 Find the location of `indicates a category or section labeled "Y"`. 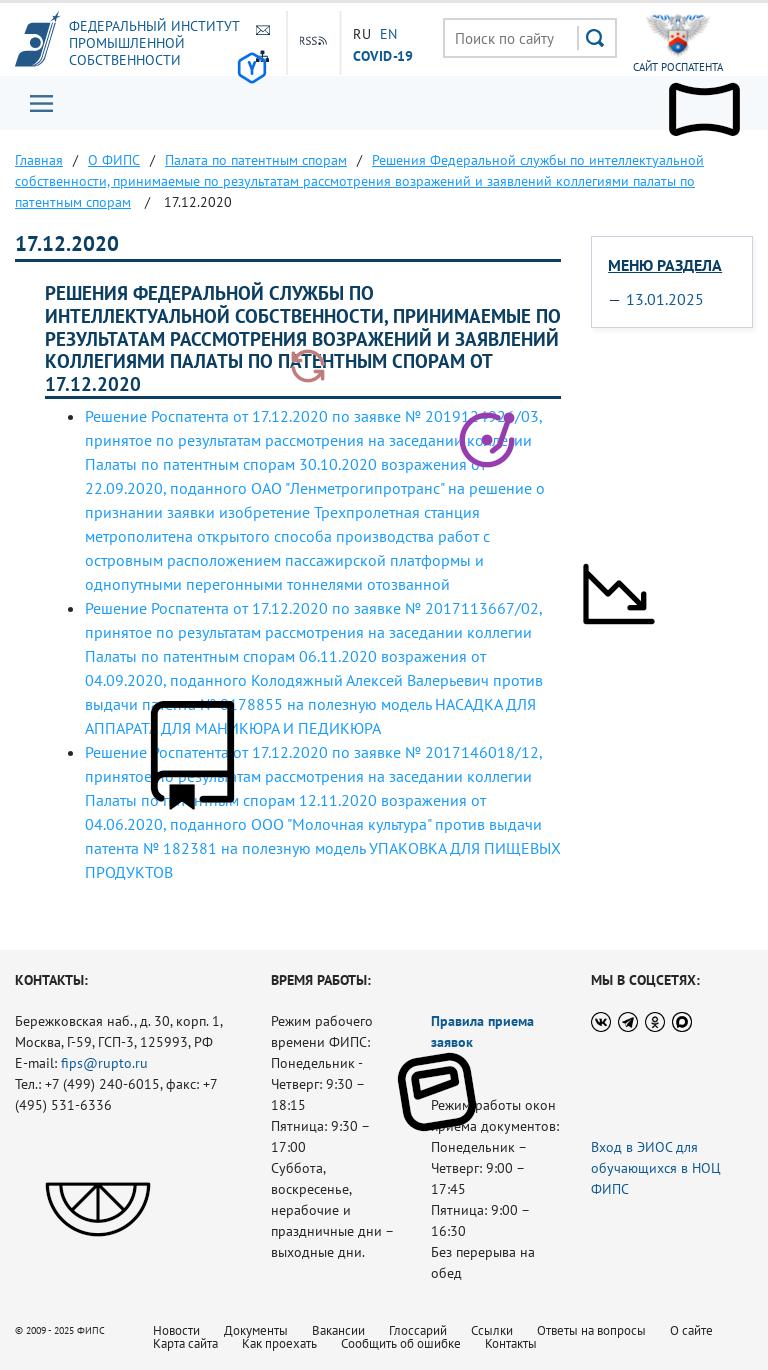

indicates a category or section labeled "Y" is located at coordinates (252, 68).